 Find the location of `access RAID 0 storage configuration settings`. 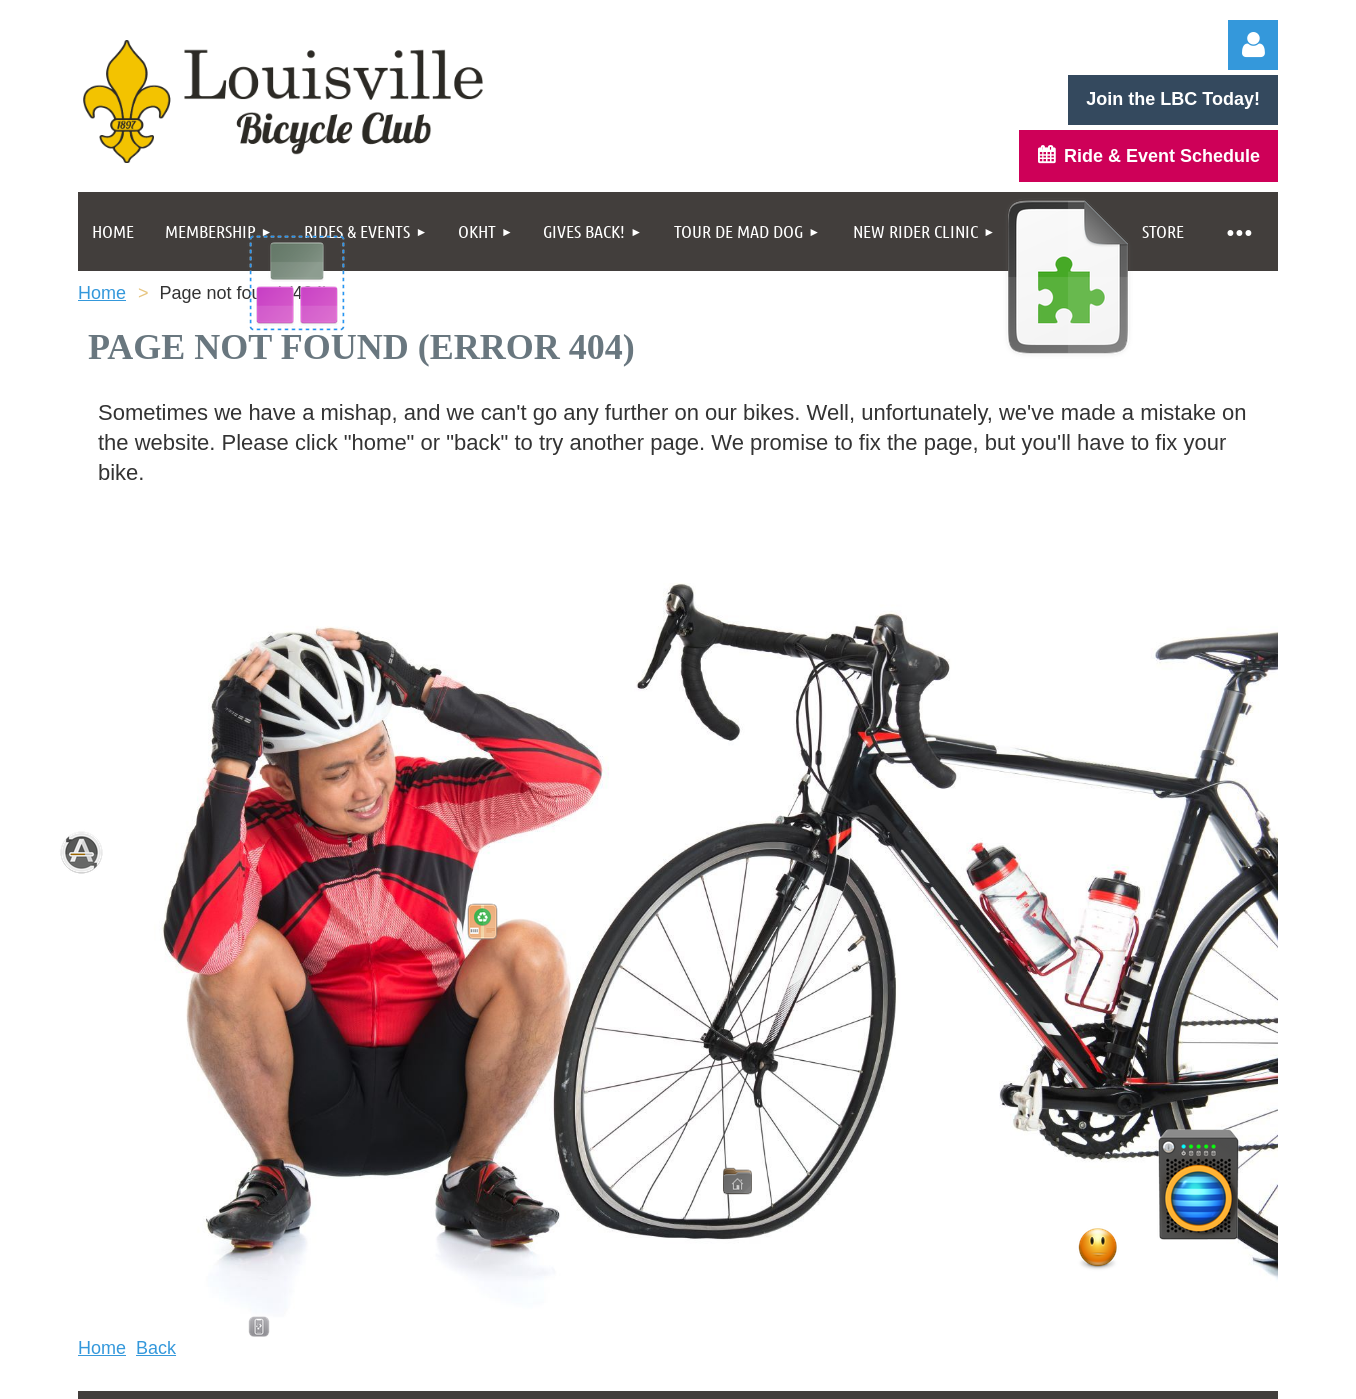

access RAID 0 storage configuration settings is located at coordinates (1198, 1184).